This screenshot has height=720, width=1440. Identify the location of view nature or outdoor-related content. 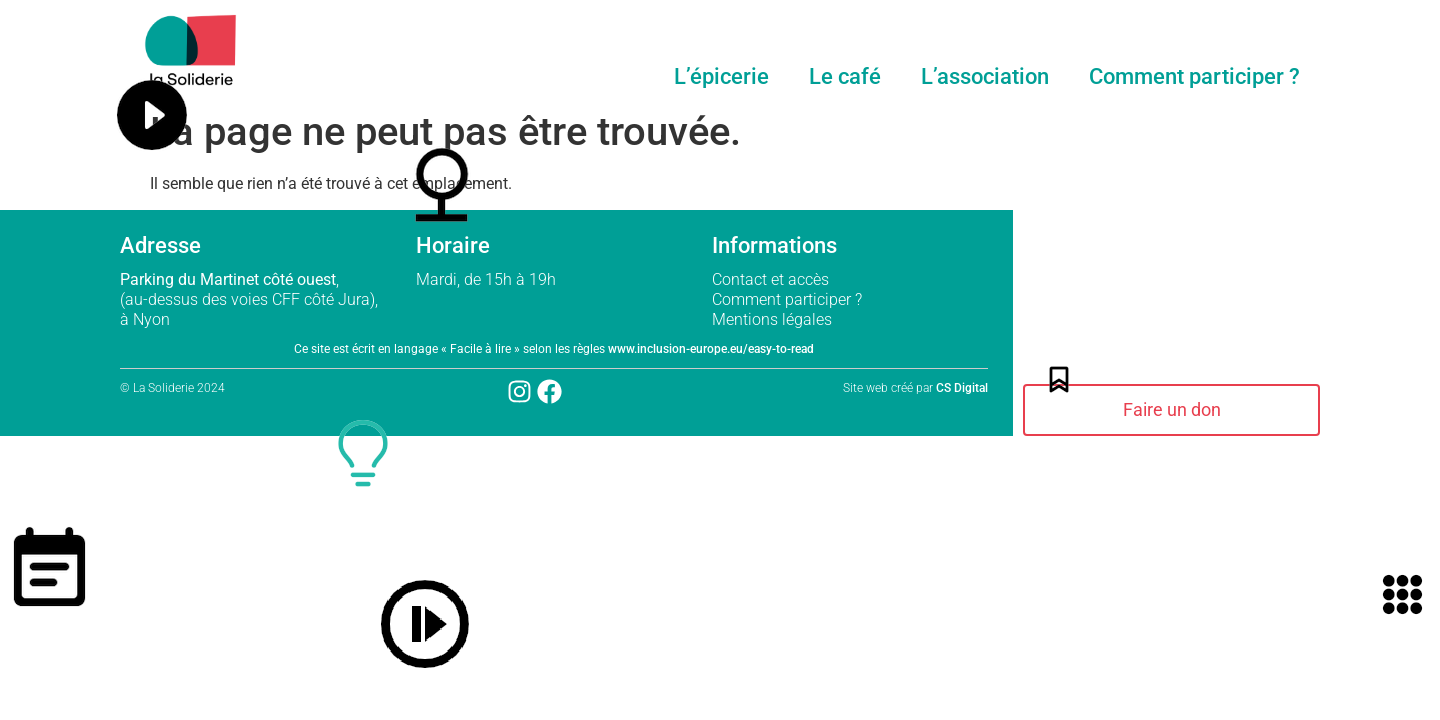
(441, 184).